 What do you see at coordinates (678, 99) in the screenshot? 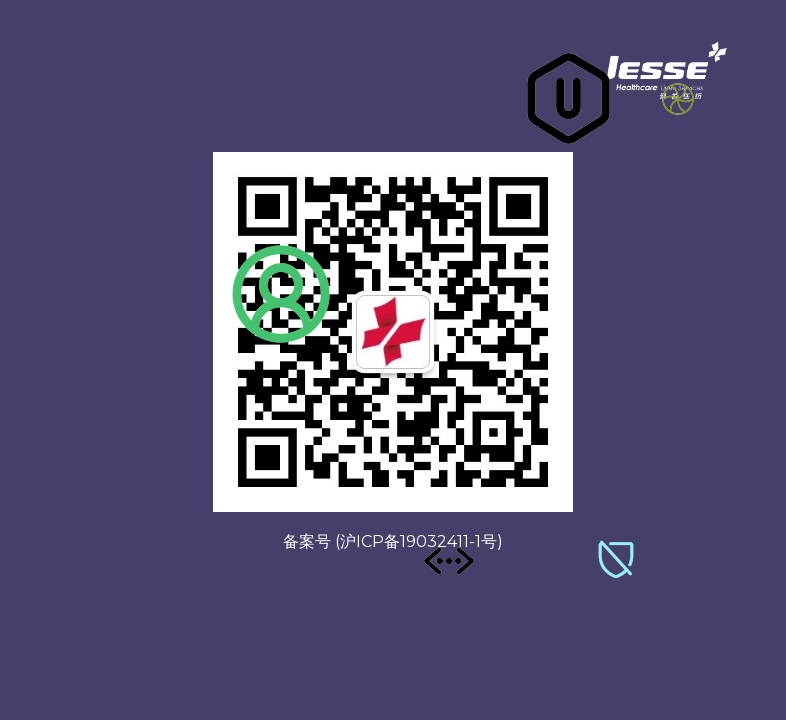
I see `loading content in progress` at bounding box center [678, 99].